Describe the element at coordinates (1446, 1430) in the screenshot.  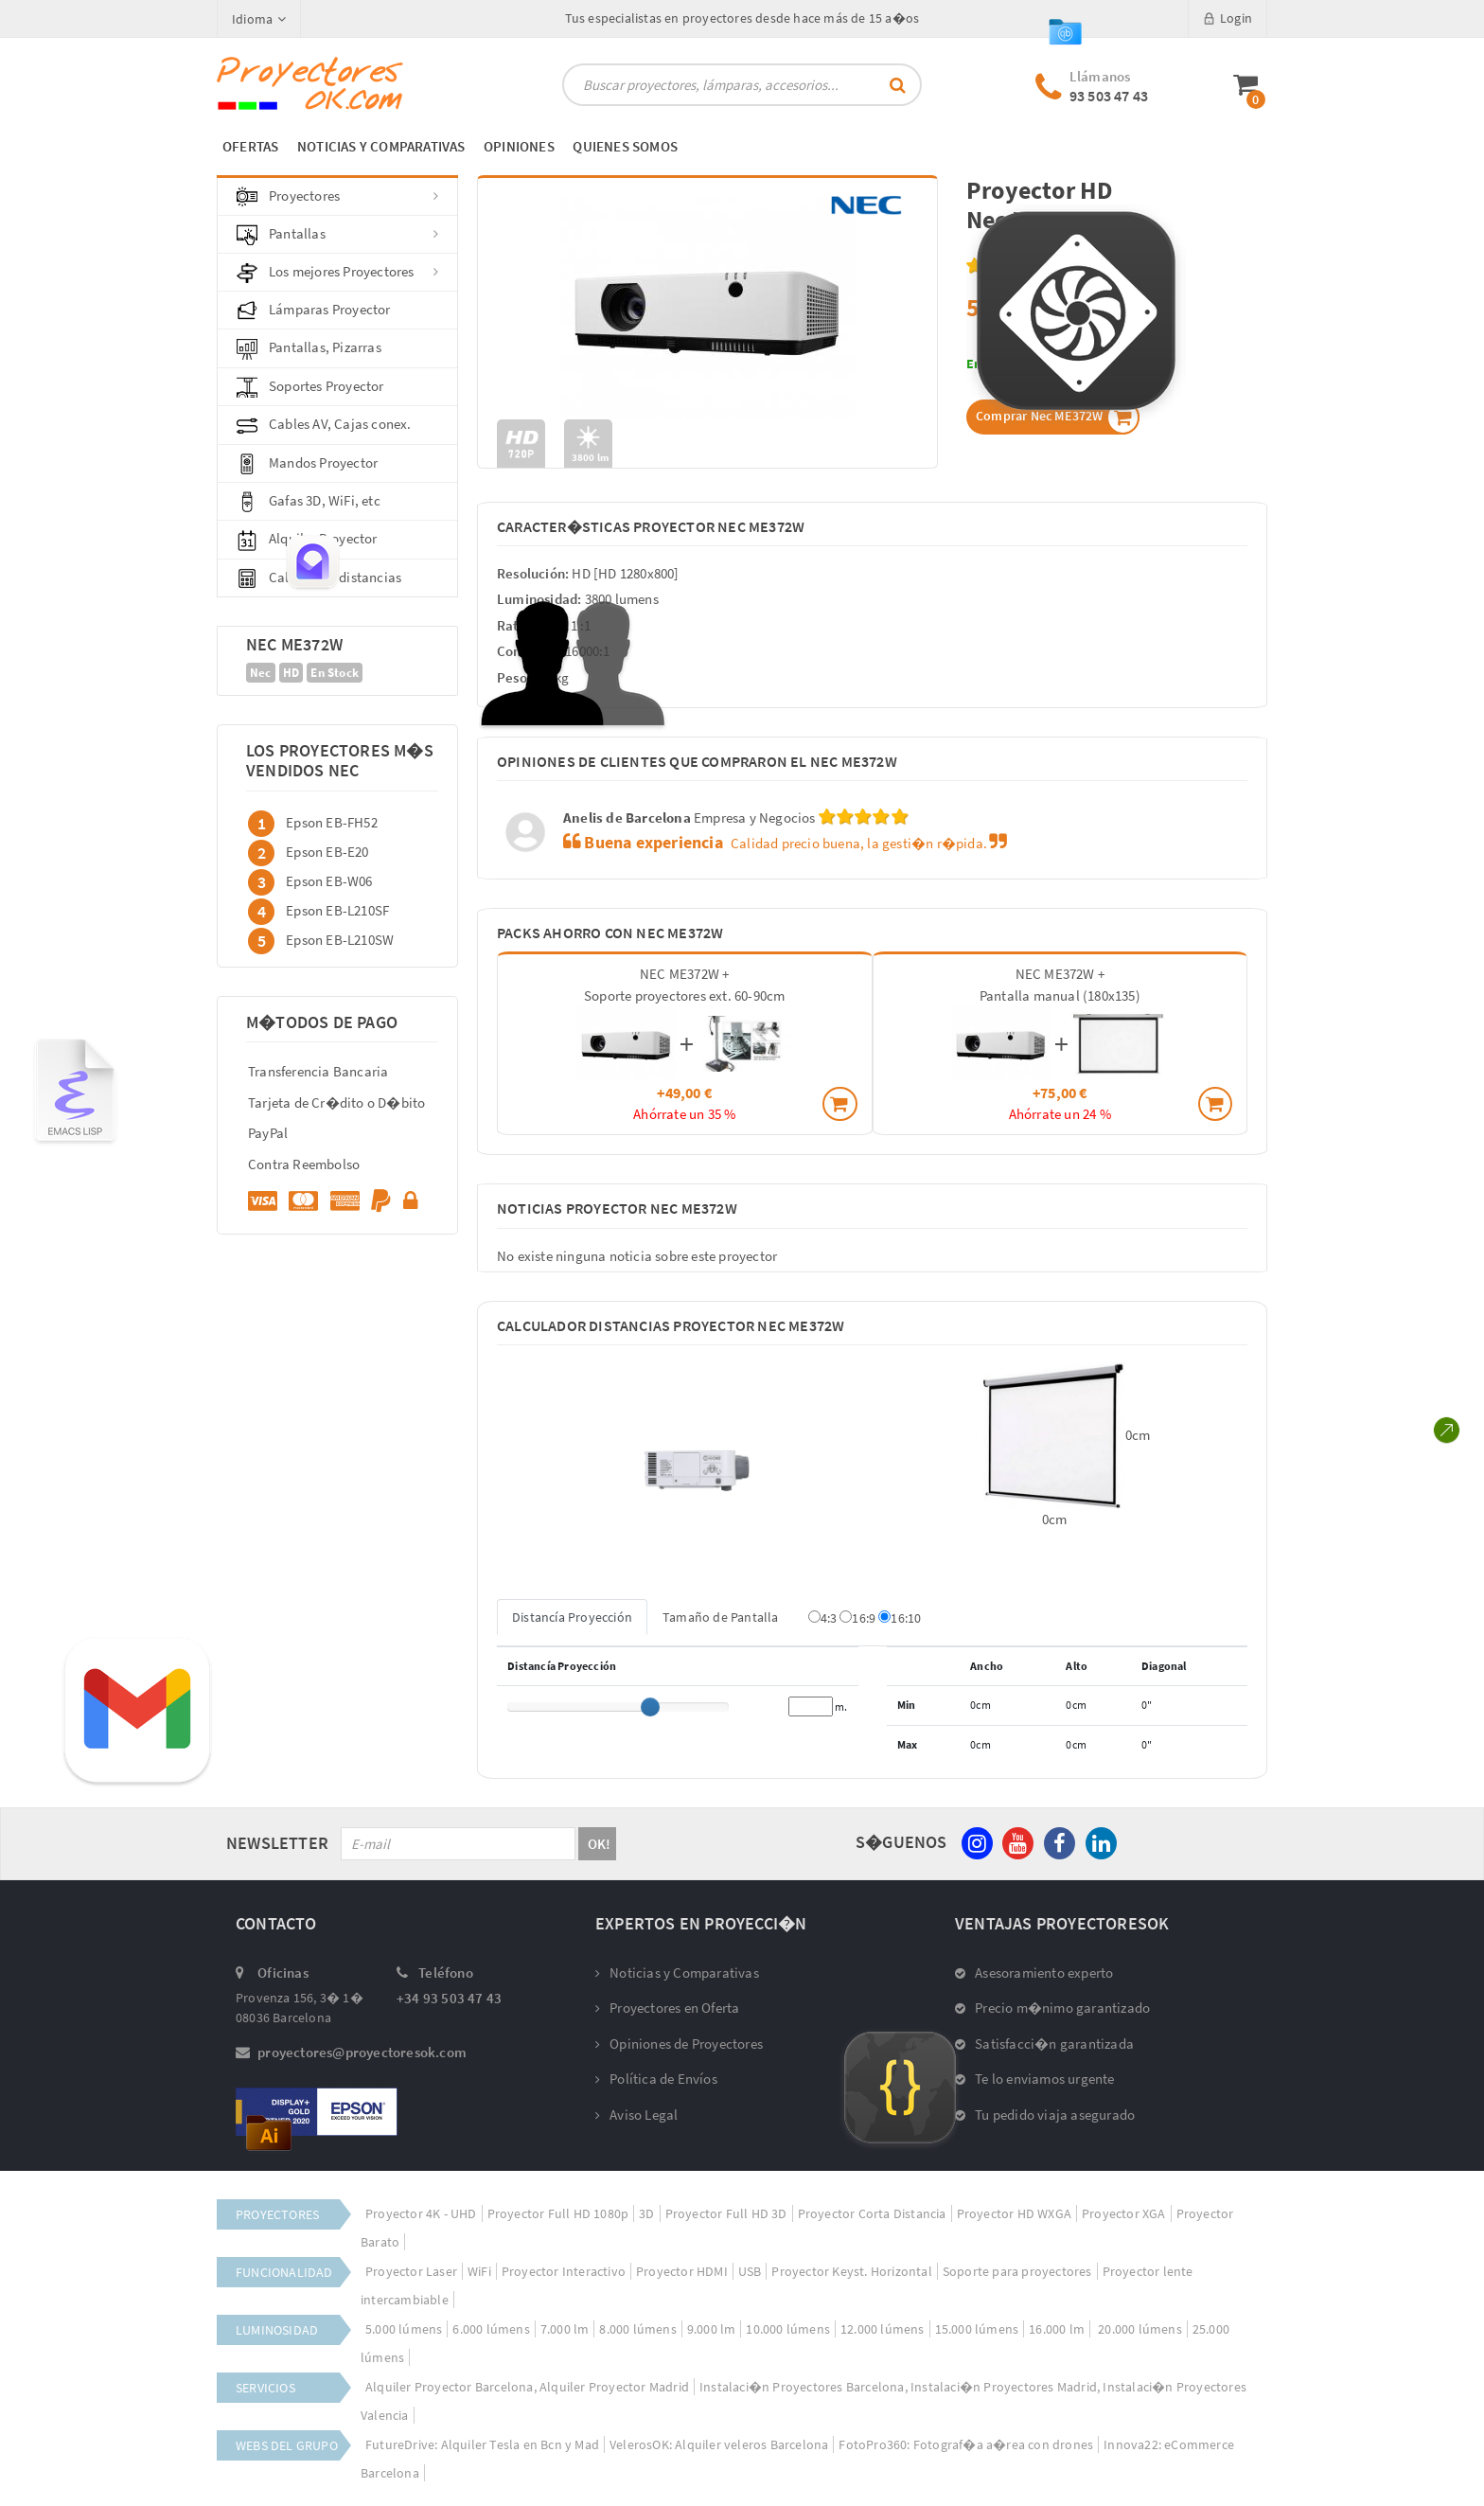
I see `indicates a symbolic link or shortcut to another file` at that location.